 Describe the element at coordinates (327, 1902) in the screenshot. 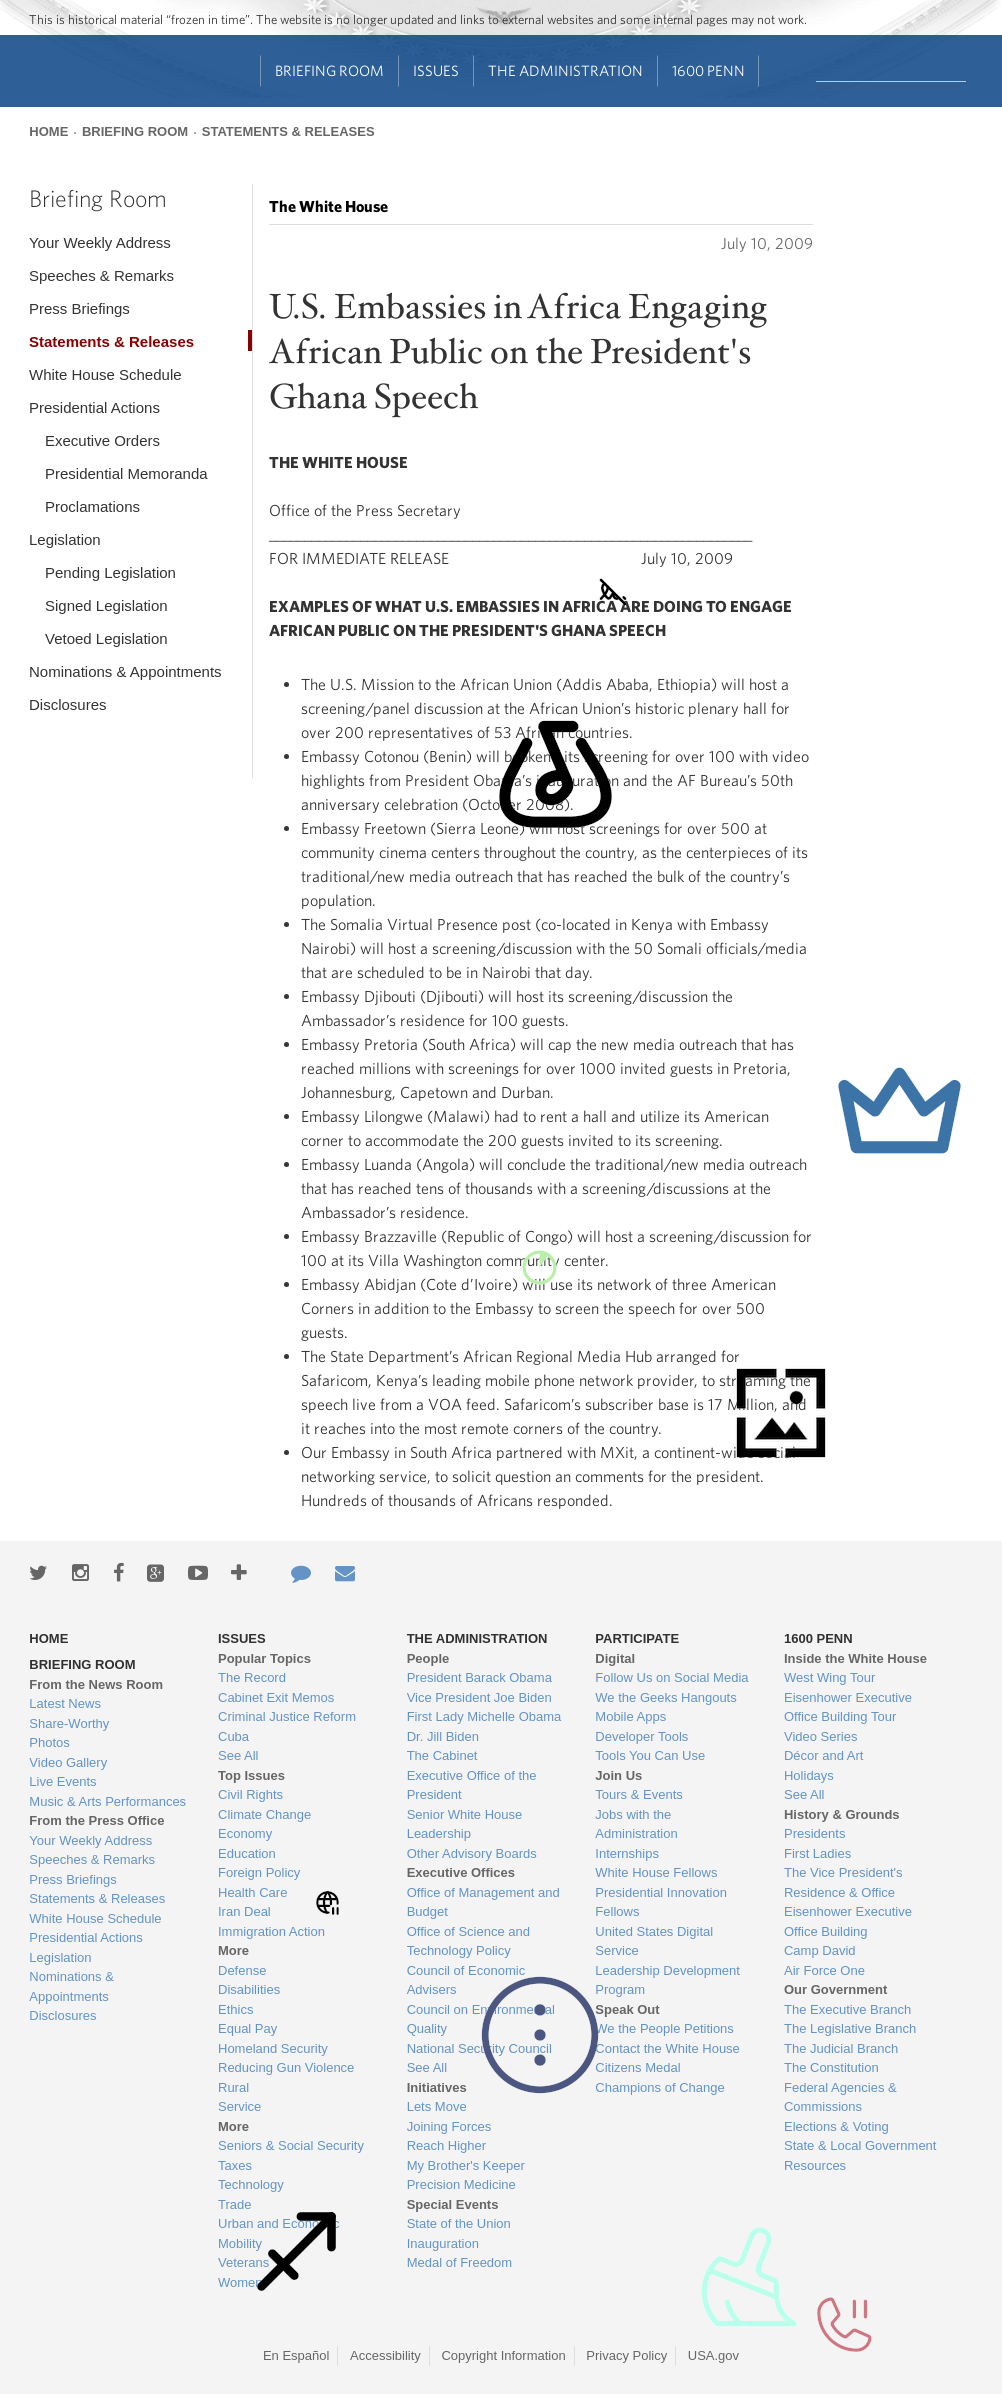

I see `pause global sync or updates` at that location.